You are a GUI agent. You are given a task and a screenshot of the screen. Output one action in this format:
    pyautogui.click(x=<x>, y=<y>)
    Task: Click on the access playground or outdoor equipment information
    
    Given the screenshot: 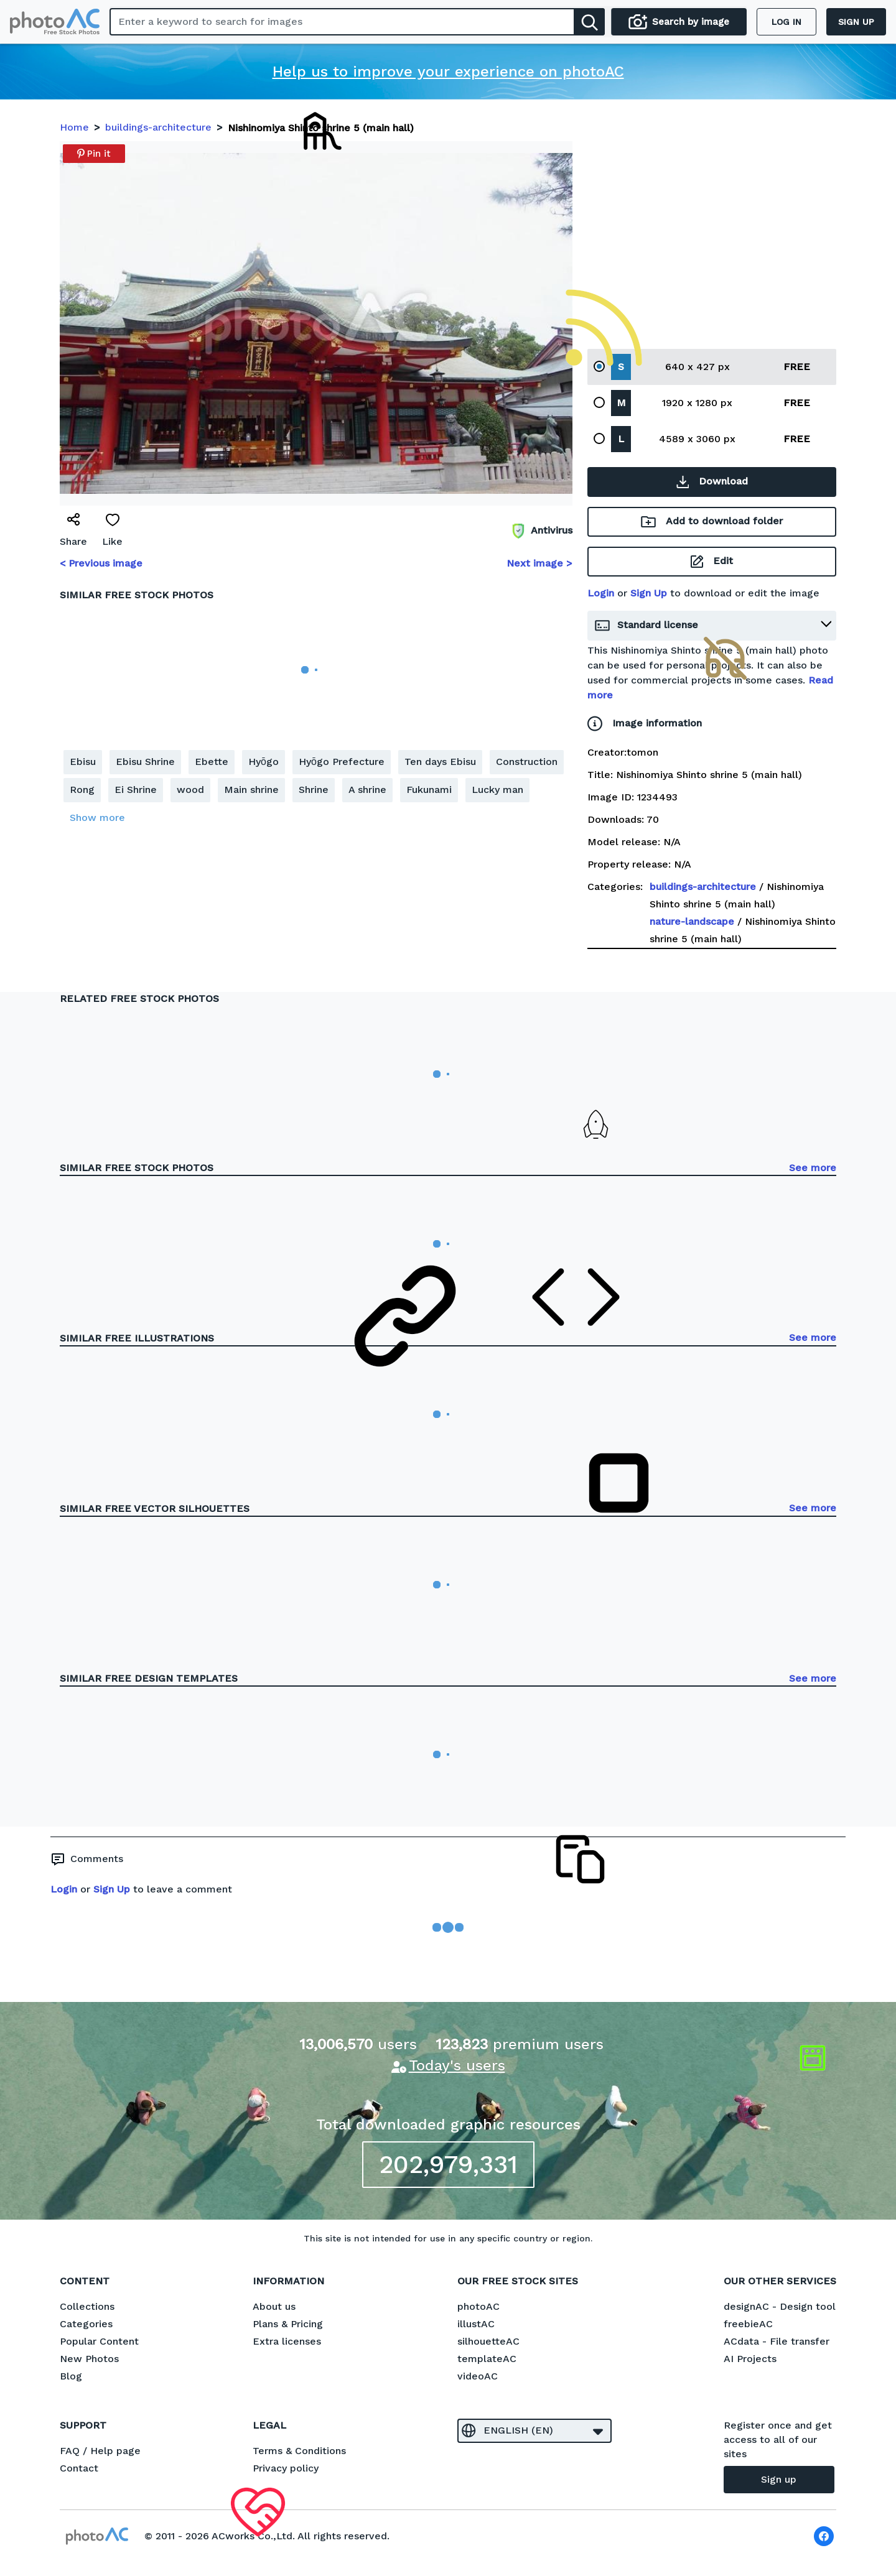 What is the action you would take?
    pyautogui.click(x=322, y=131)
    